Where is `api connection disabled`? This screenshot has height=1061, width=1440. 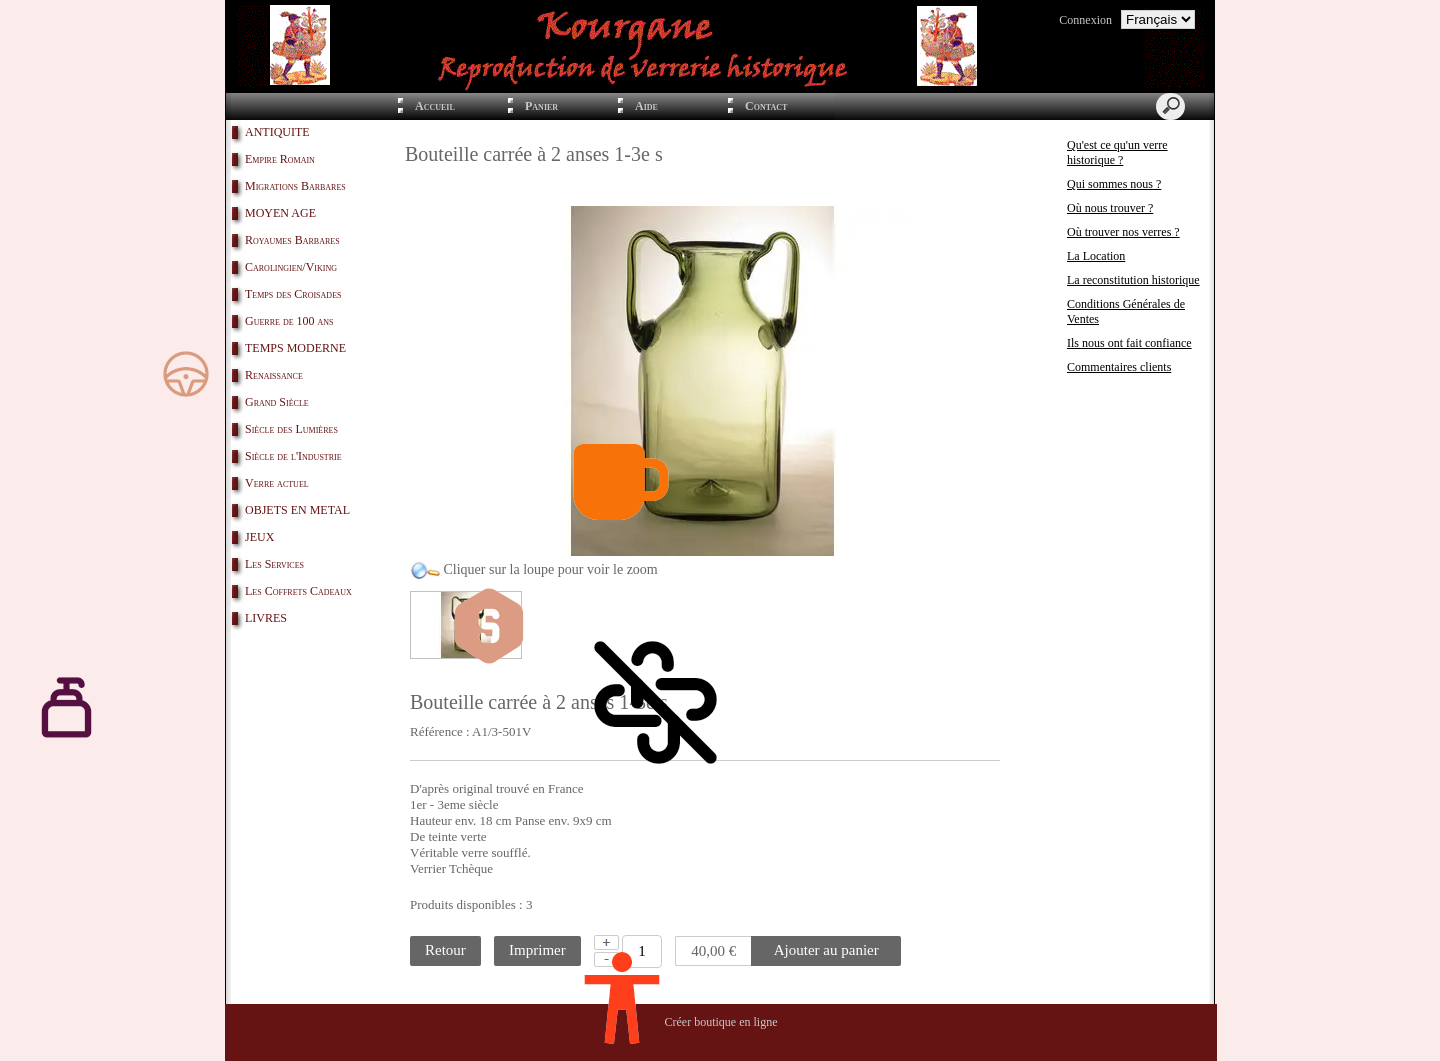
api connection disabled is located at coordinates (655, 702).